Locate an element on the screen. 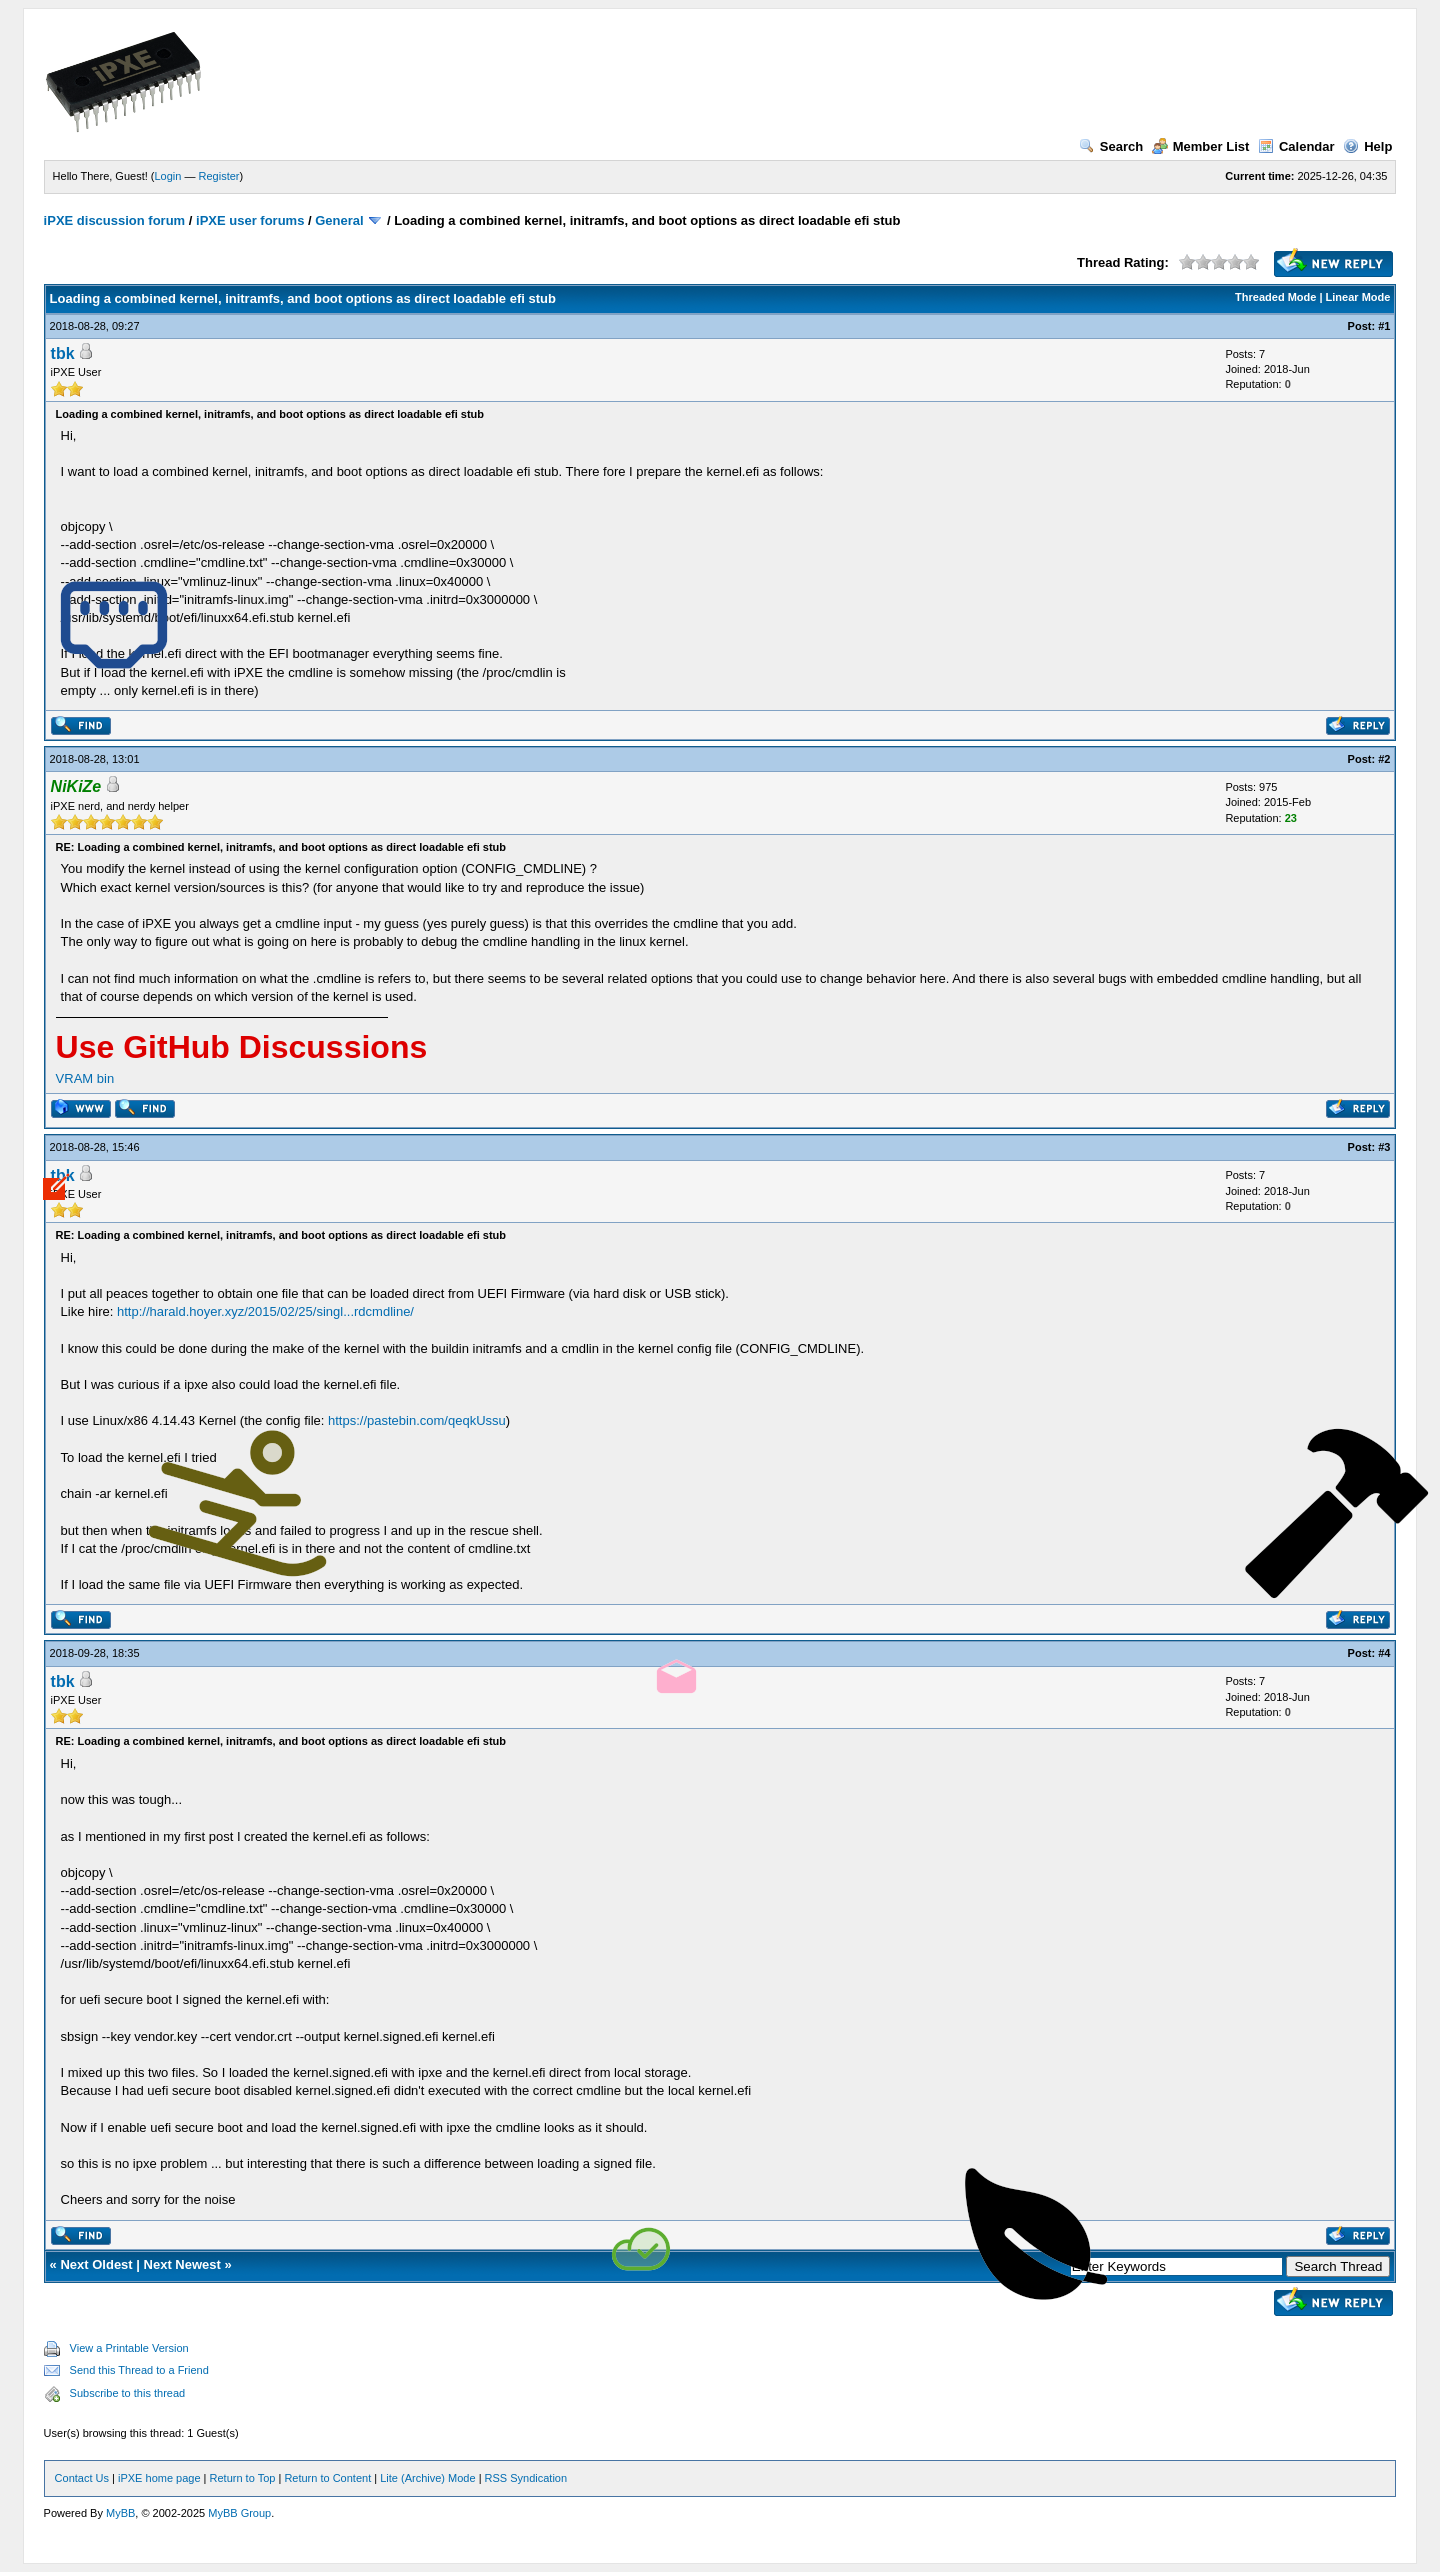 Image resolution: width=1440 pixels, height=2572 pixels. access skiing or winter sports activities is located at coordinates (237, 1506).